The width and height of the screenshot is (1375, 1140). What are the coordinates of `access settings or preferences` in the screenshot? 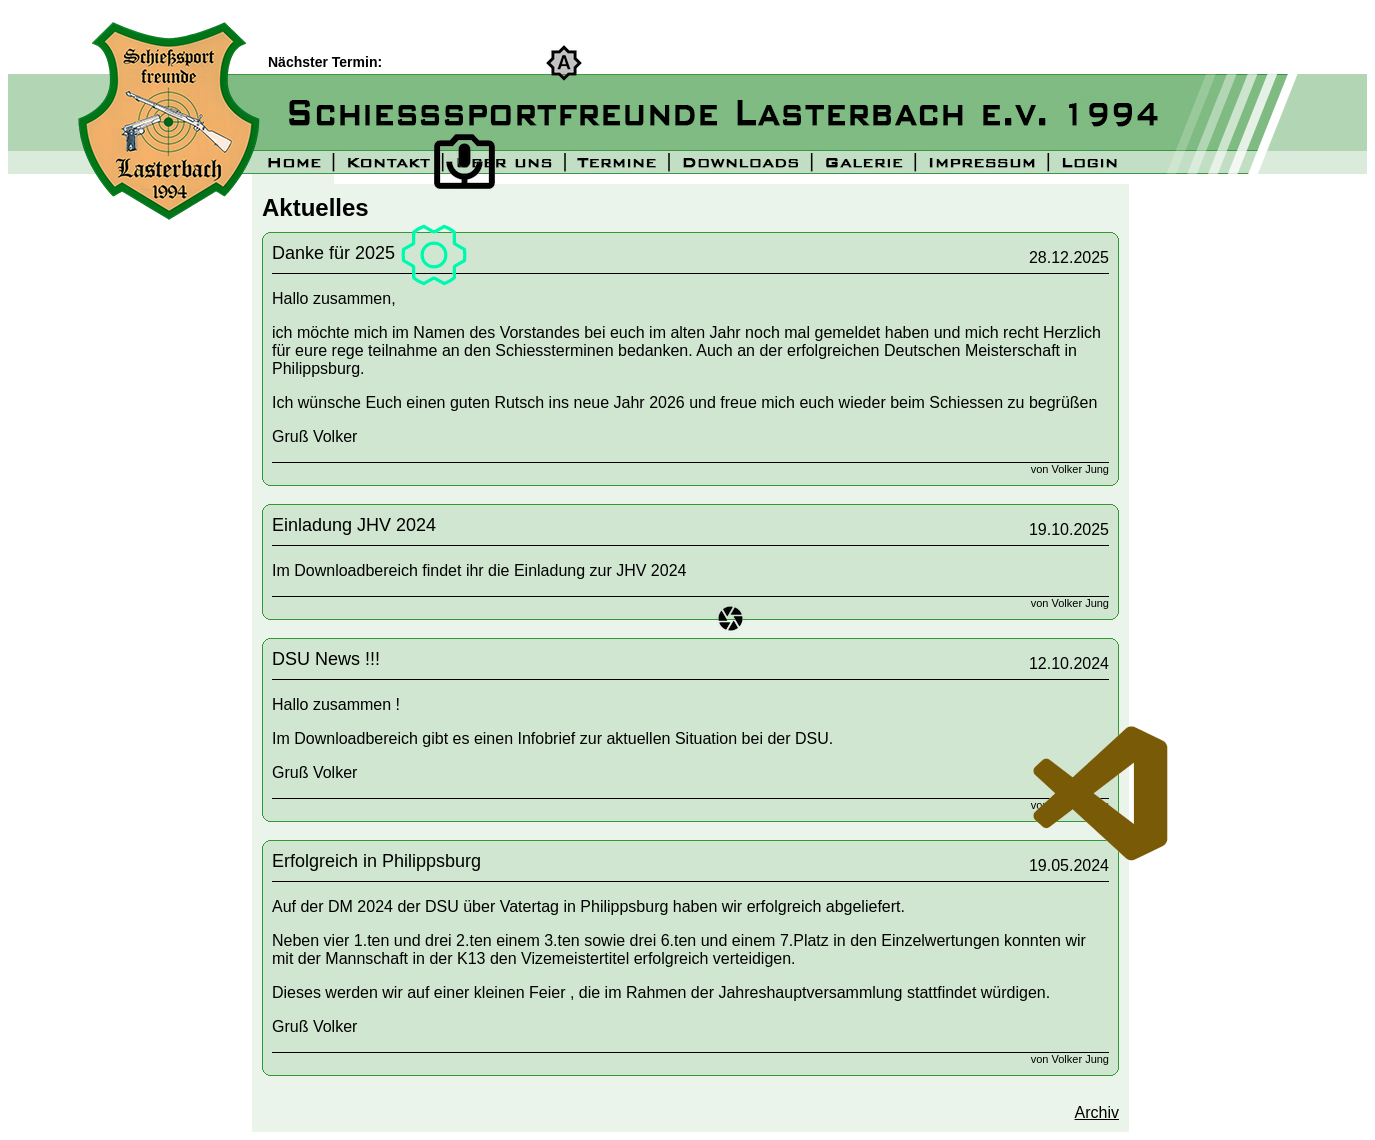 It's located at (434, 255).